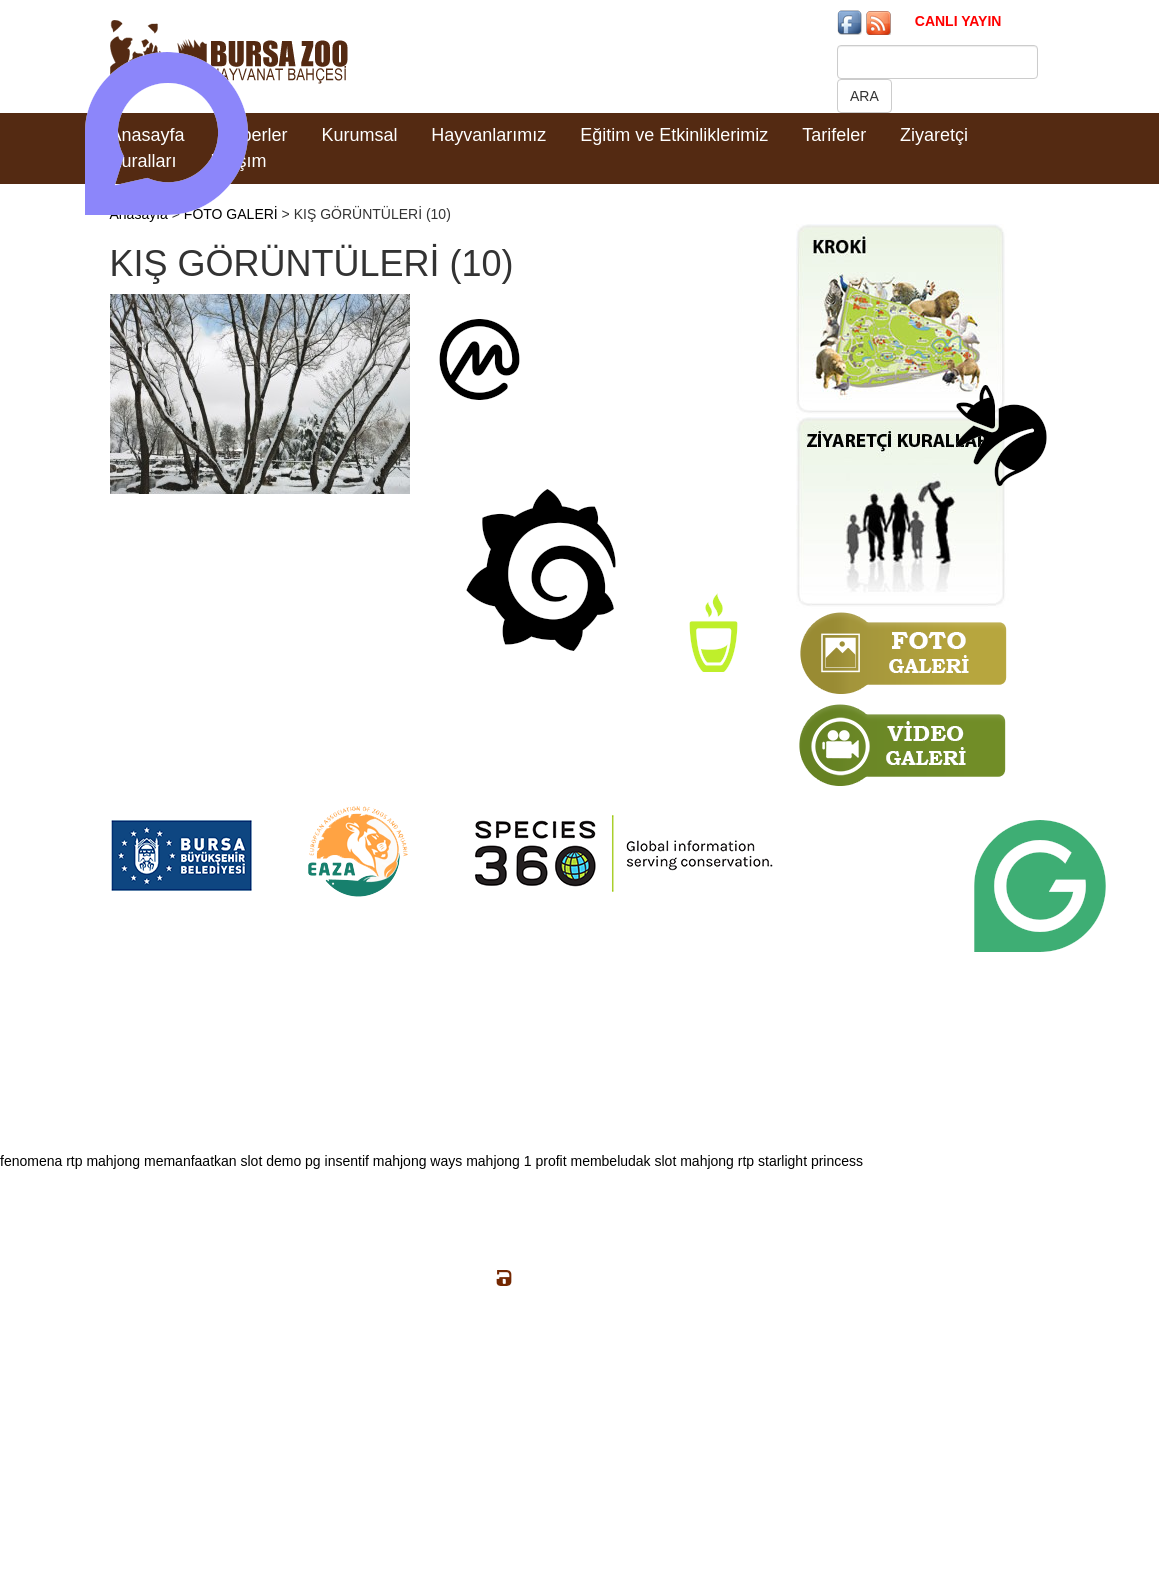 This screenshot has width=1159, height=1591. What do you see at coordinates (479, 359) in the screenshot?
I see `open CoinMarketCap app` at bounding box center [479, 359].